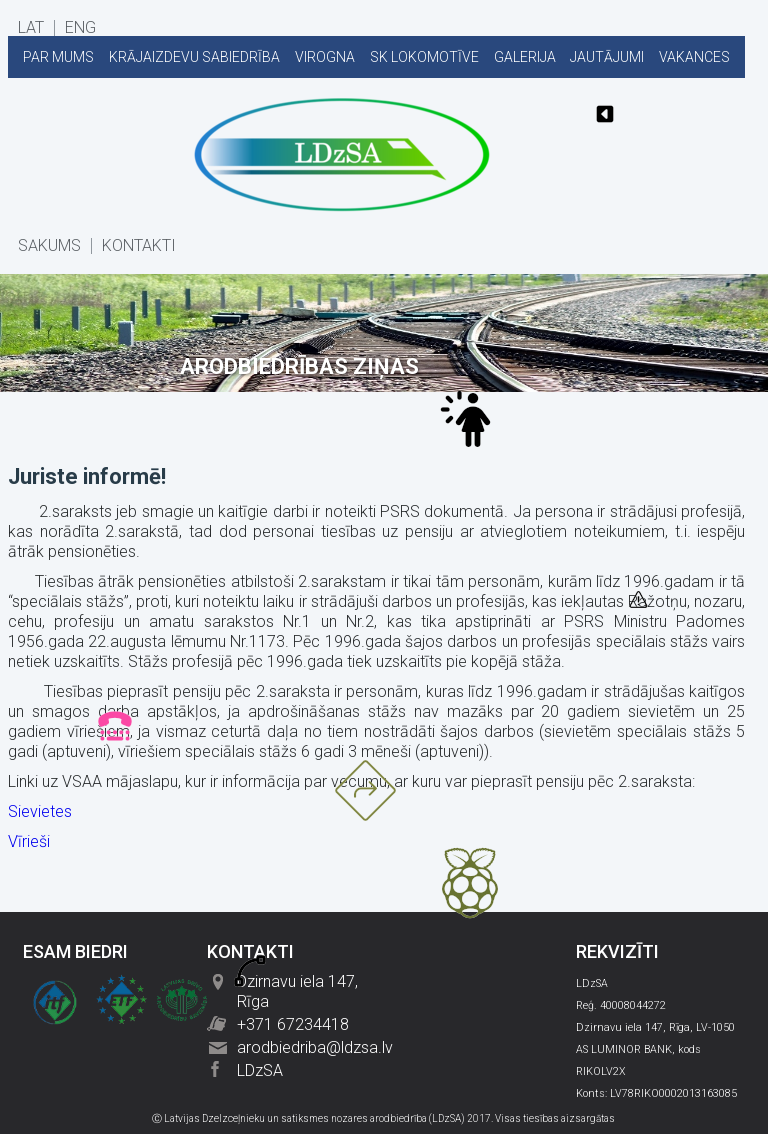 Image resolution: width=768 pixels, height=1134 pixels. Describe the element at coordinates (115, 726) in the screenshot. I see `access TTY or text telephone services` at that location.